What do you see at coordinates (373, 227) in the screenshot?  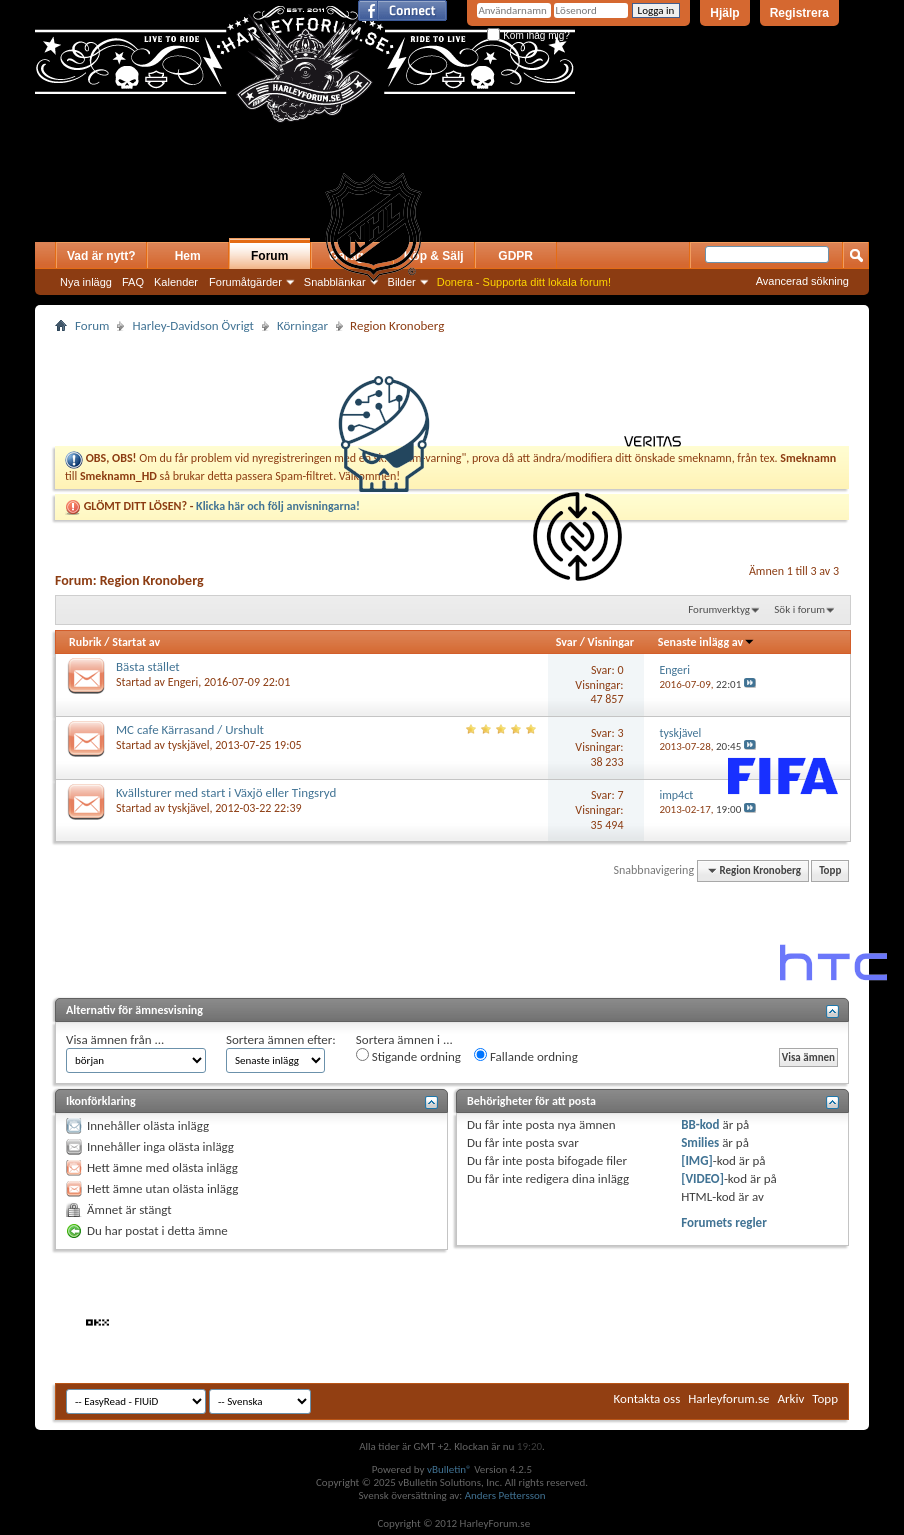 I see `open the NHL app or website` at bounding box center [373, 227].